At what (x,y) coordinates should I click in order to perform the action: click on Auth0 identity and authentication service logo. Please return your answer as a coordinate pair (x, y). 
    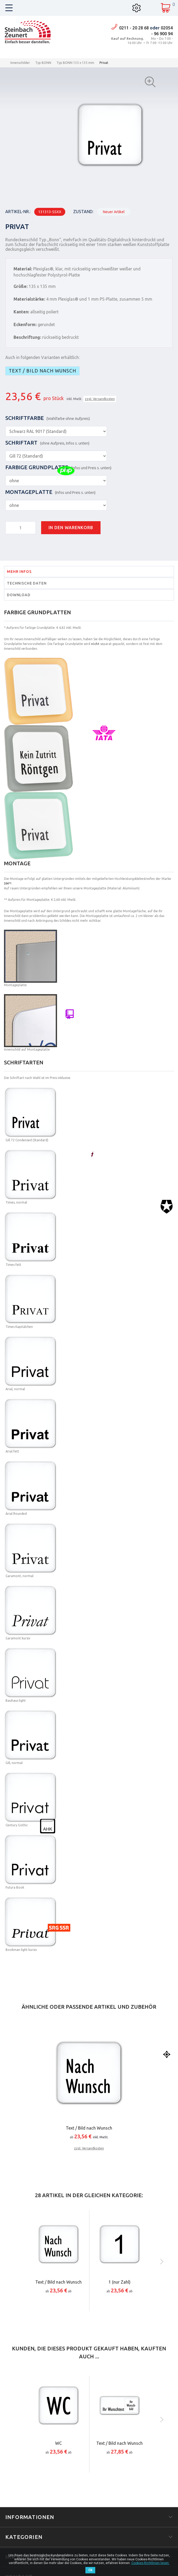
    Looking at the image, I should click on (167, 1207).